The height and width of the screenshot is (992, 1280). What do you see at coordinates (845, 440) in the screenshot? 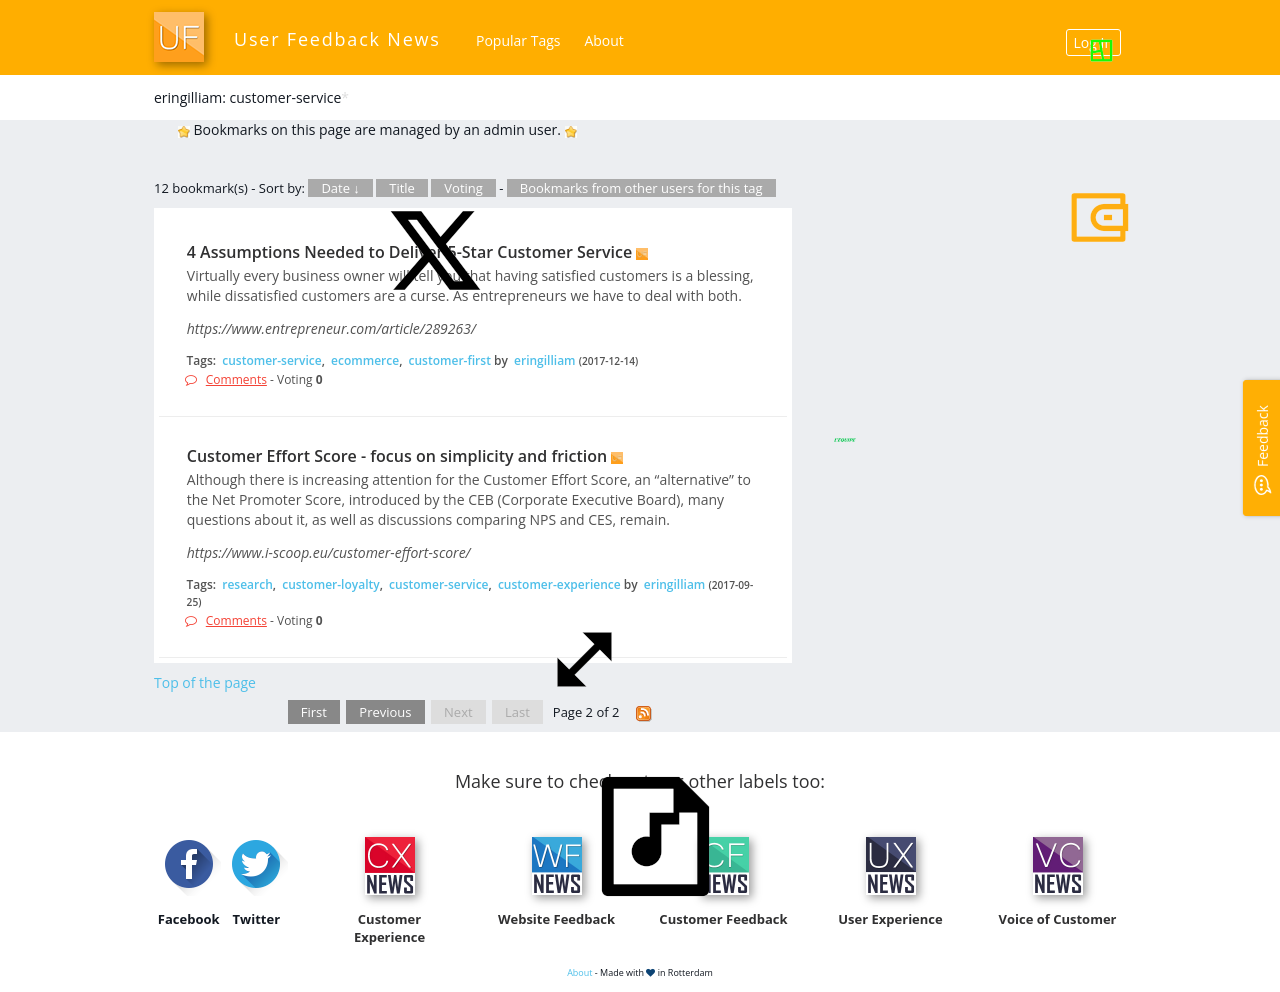
I see `link to L'Équipe sports news website` at bounding box center [845, 440].